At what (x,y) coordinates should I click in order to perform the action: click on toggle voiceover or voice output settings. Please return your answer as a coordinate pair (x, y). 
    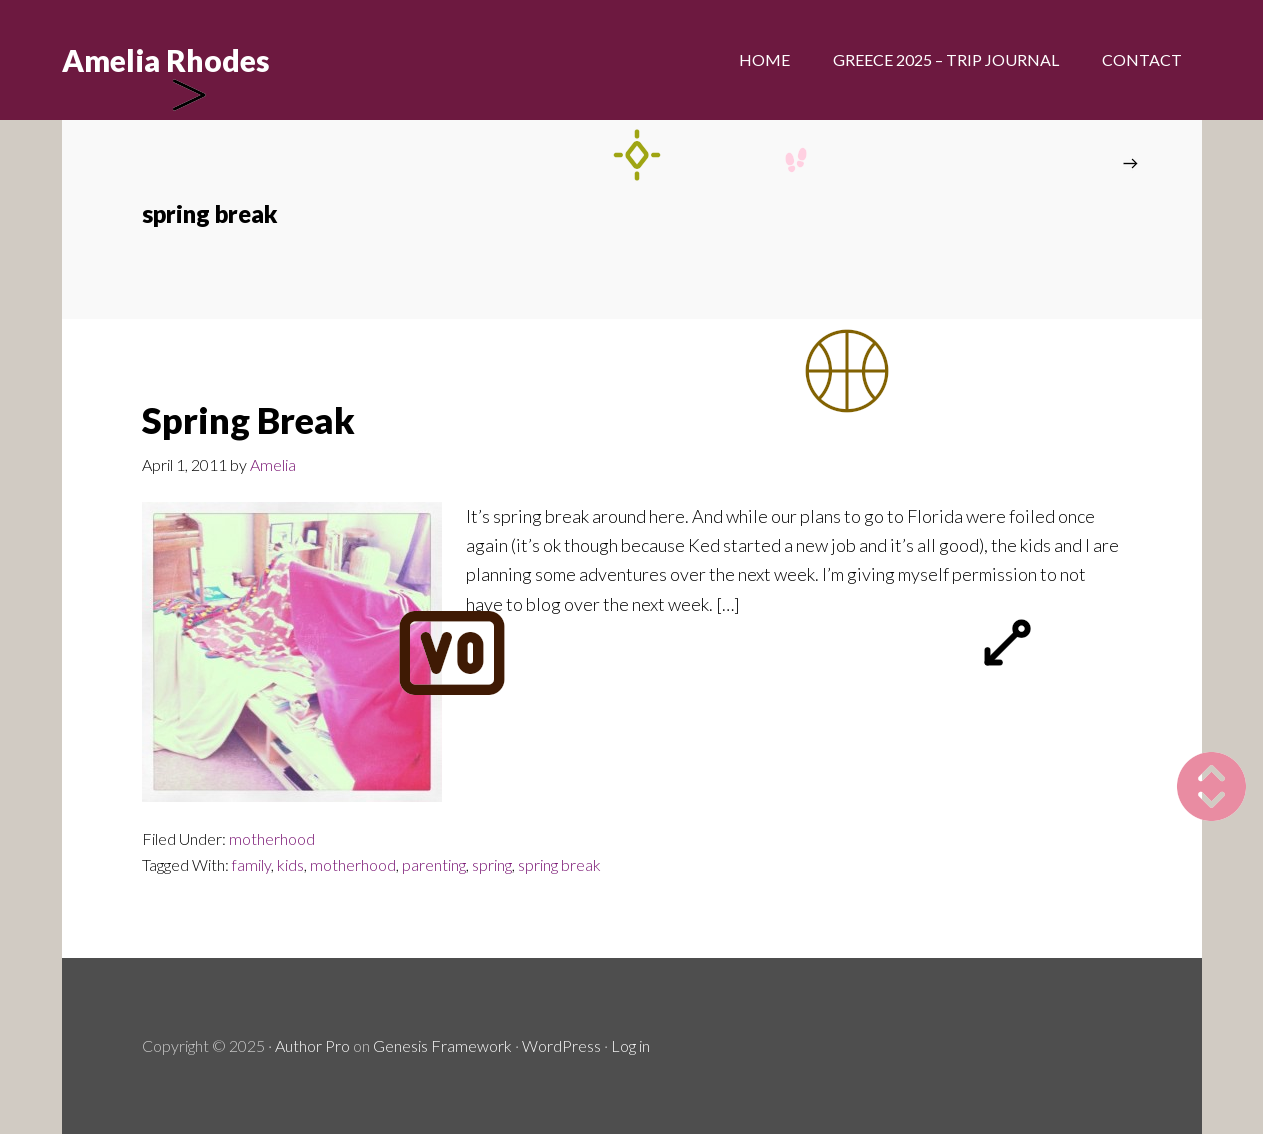
    Looking at the image, I should click on (452, 653).